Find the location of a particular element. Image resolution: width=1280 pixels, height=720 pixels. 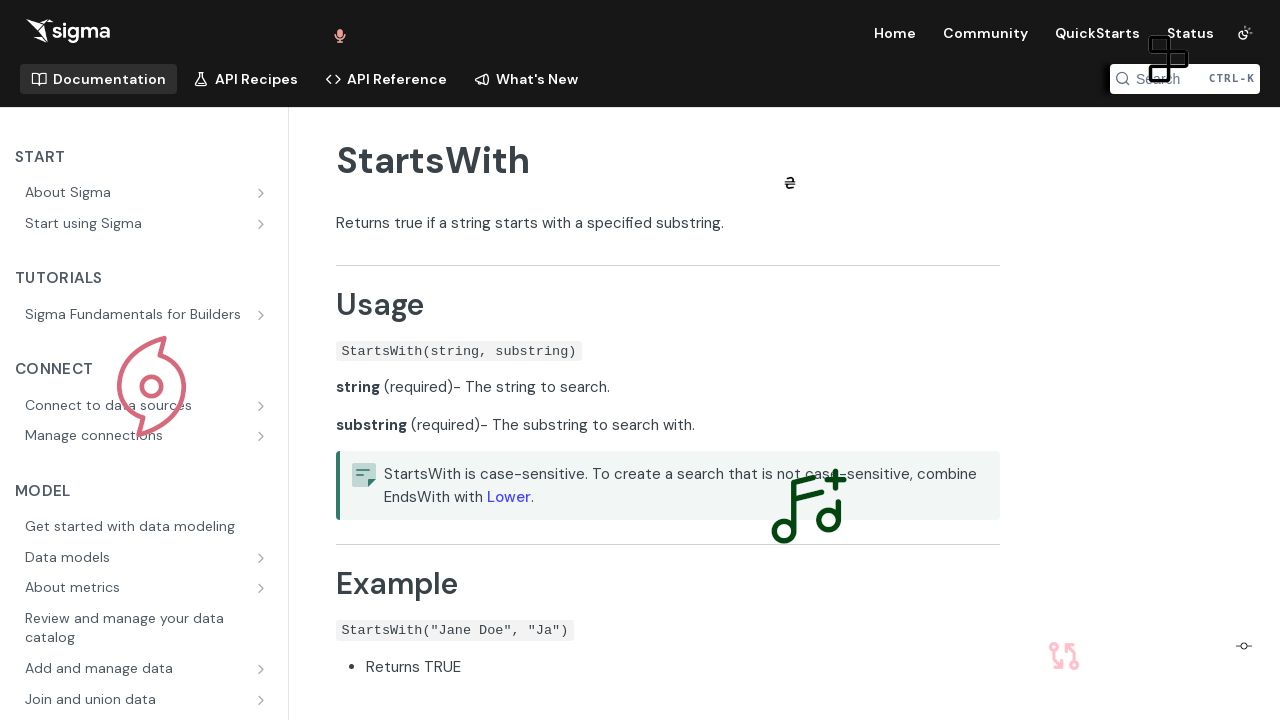

view code differences between branches is located at coordinates (1064, 656).